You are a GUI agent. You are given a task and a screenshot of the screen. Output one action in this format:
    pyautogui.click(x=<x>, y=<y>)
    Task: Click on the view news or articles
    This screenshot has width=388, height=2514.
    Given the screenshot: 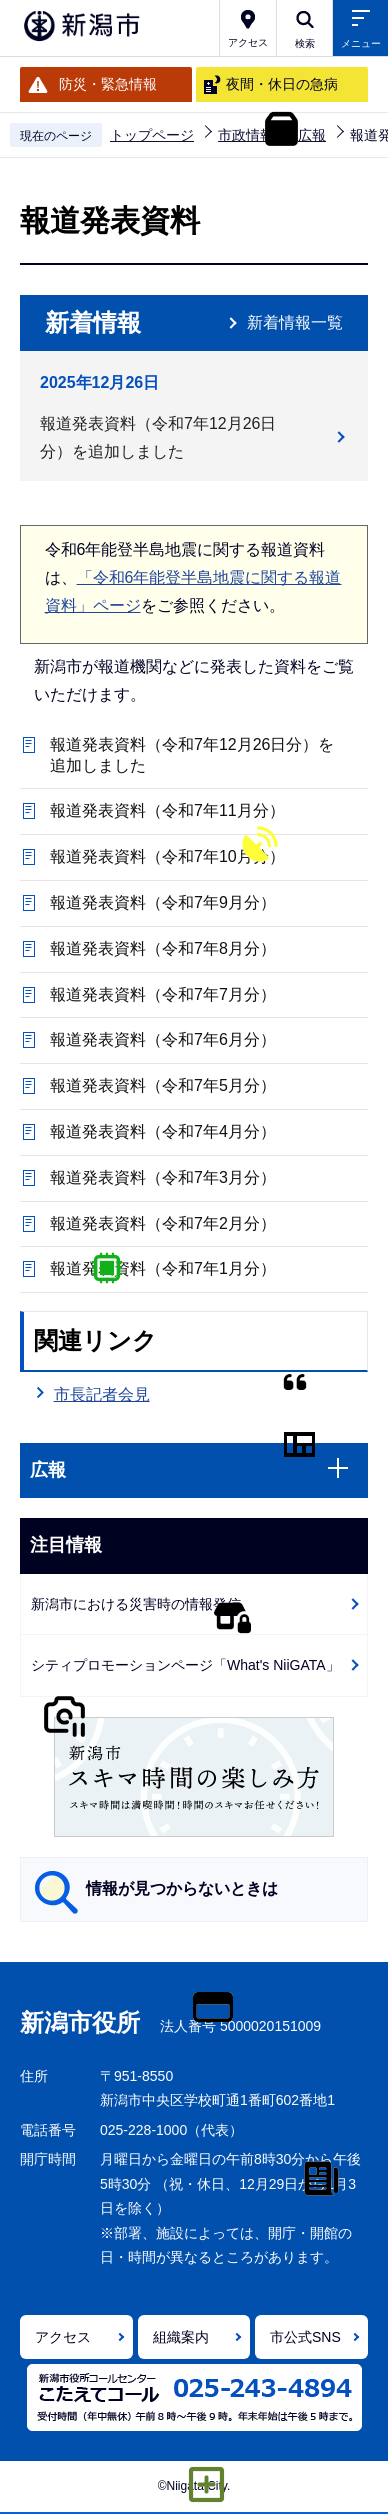 What is the action you would take?
    pyautogui.click(x=321, y=2178)
    